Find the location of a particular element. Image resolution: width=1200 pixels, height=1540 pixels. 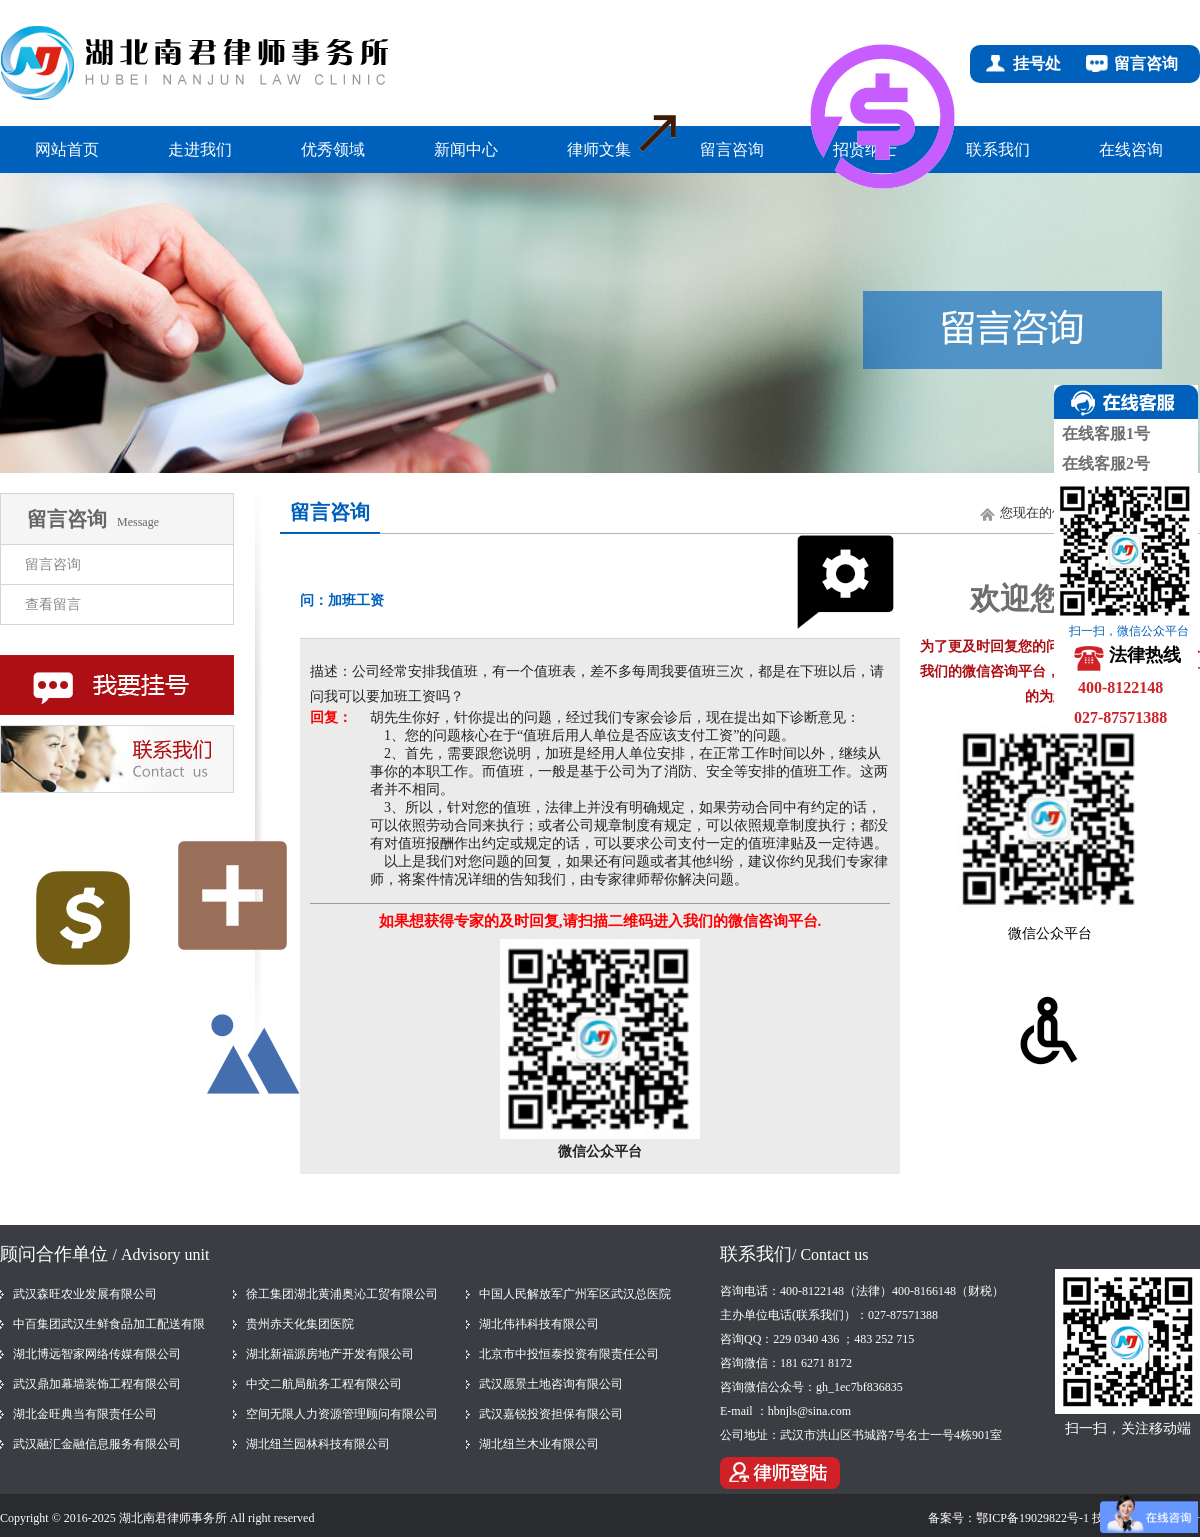

indicates wheelchair accessible facilities is located at coordinates (1047, 1030).